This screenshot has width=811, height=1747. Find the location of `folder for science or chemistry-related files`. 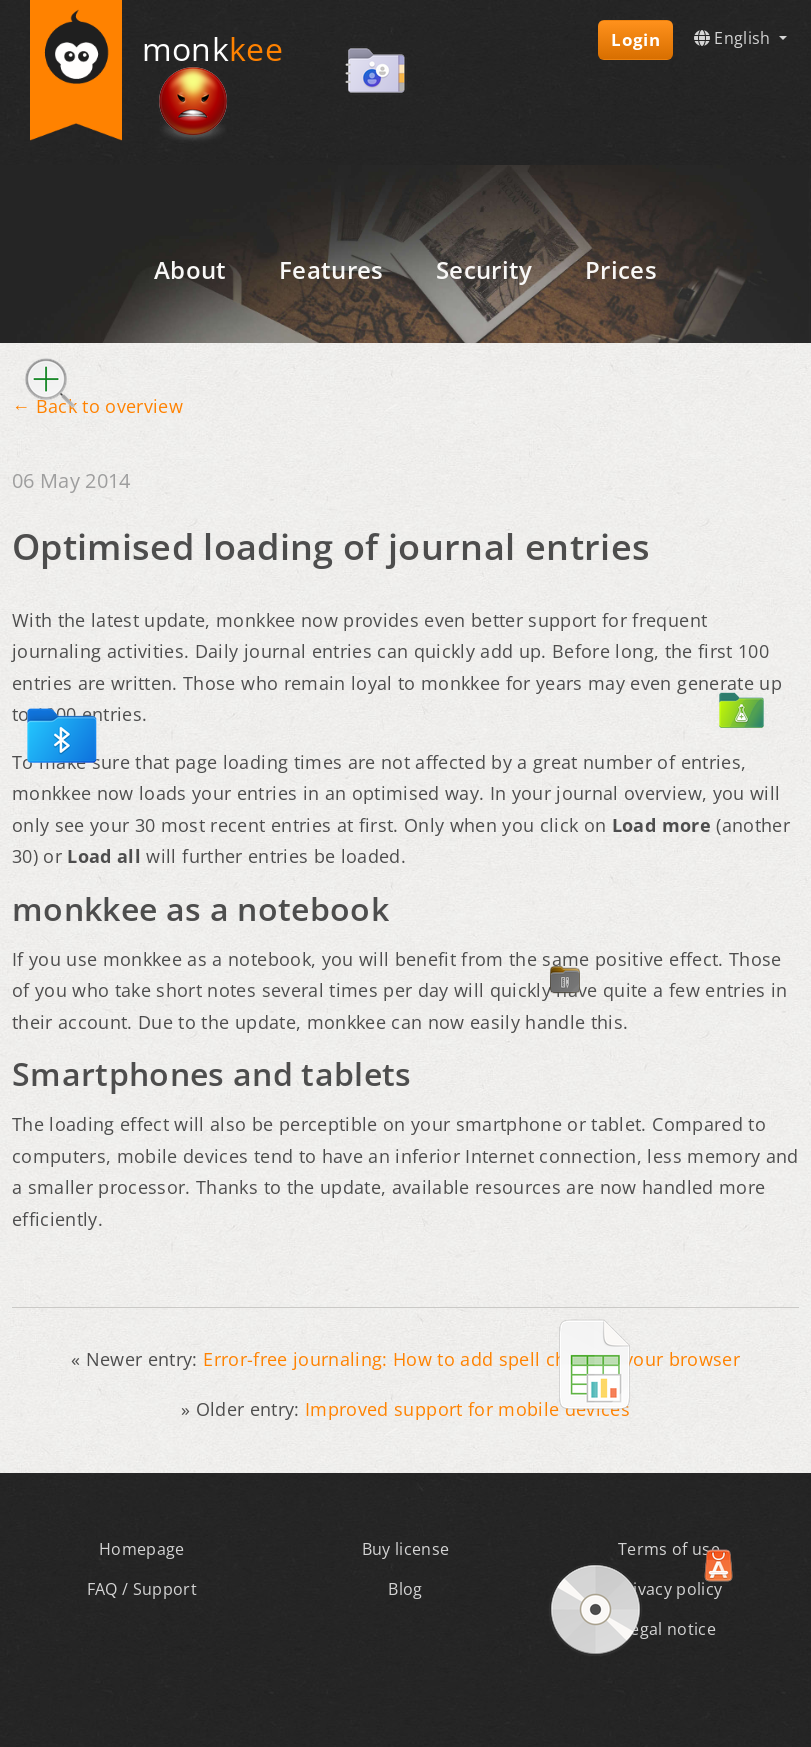

folder for science or chemistry-related files is located at coordinates (741, 711).